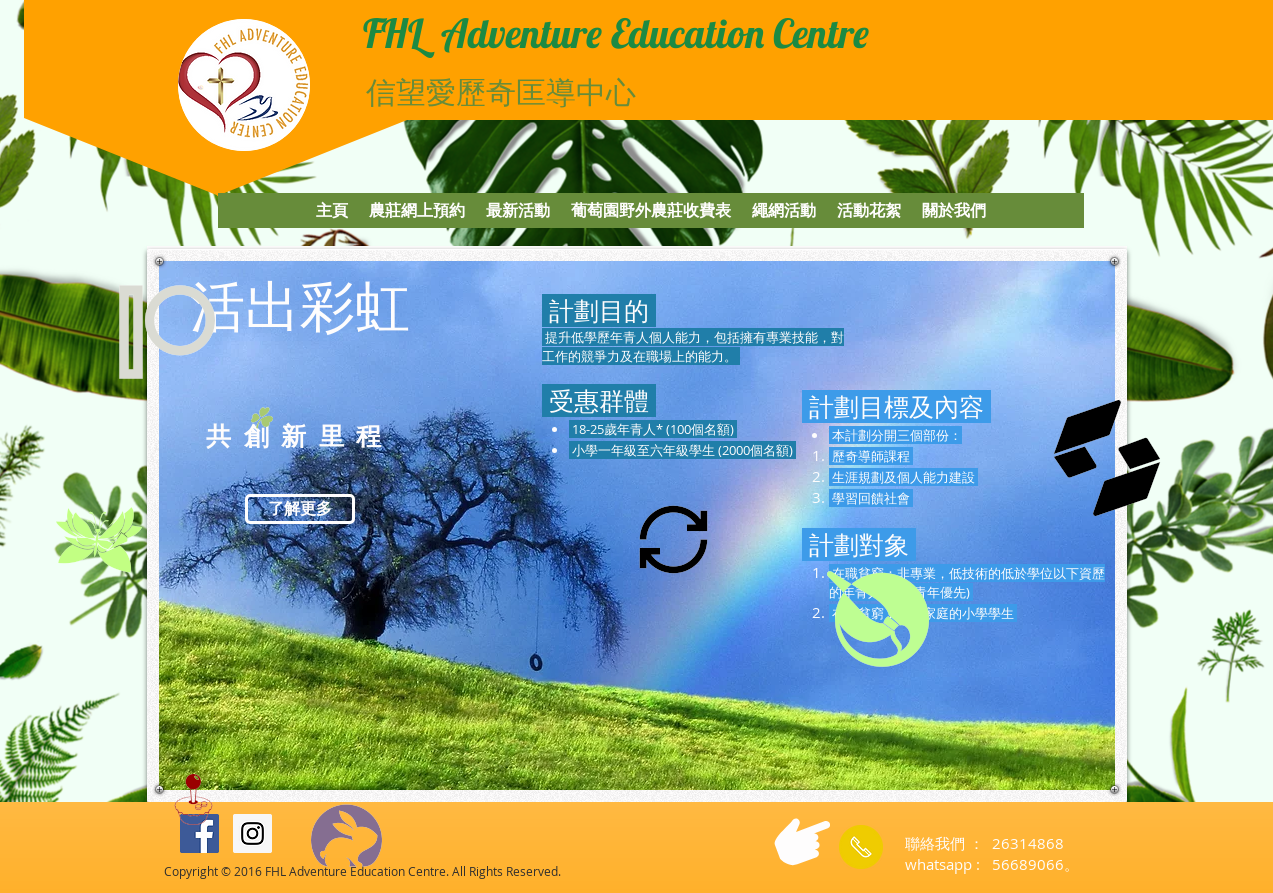 Image resolution: width=1273 pixels, height=893 pixels. What do you see at coordinates (673, 539) in the screenshot?
I see `repeat or loop content continuously` at bounding box center [673, 539].